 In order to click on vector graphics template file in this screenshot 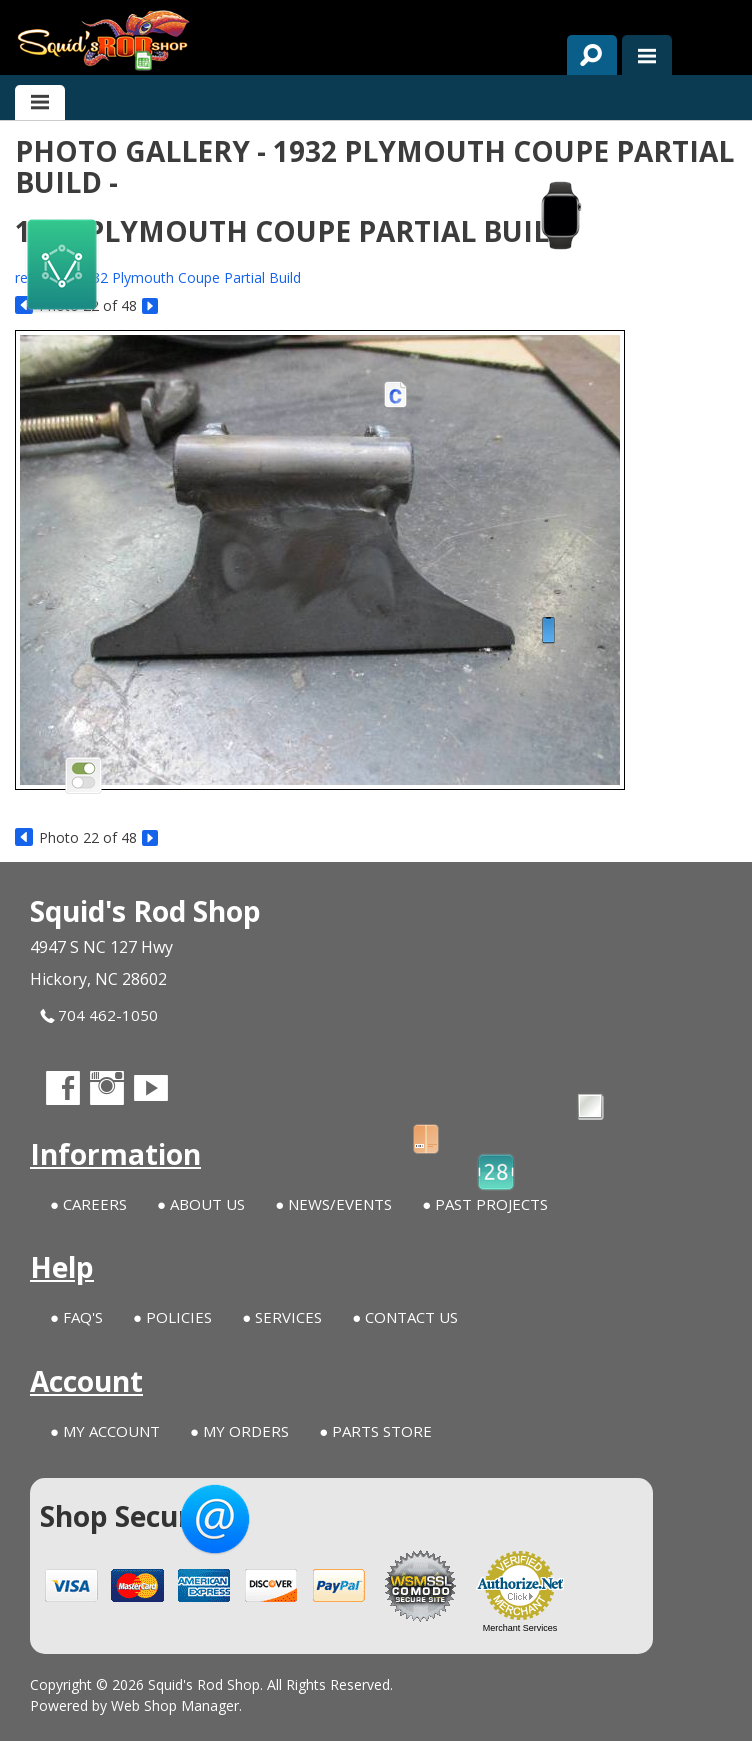, I will do `click(62, 266)`.